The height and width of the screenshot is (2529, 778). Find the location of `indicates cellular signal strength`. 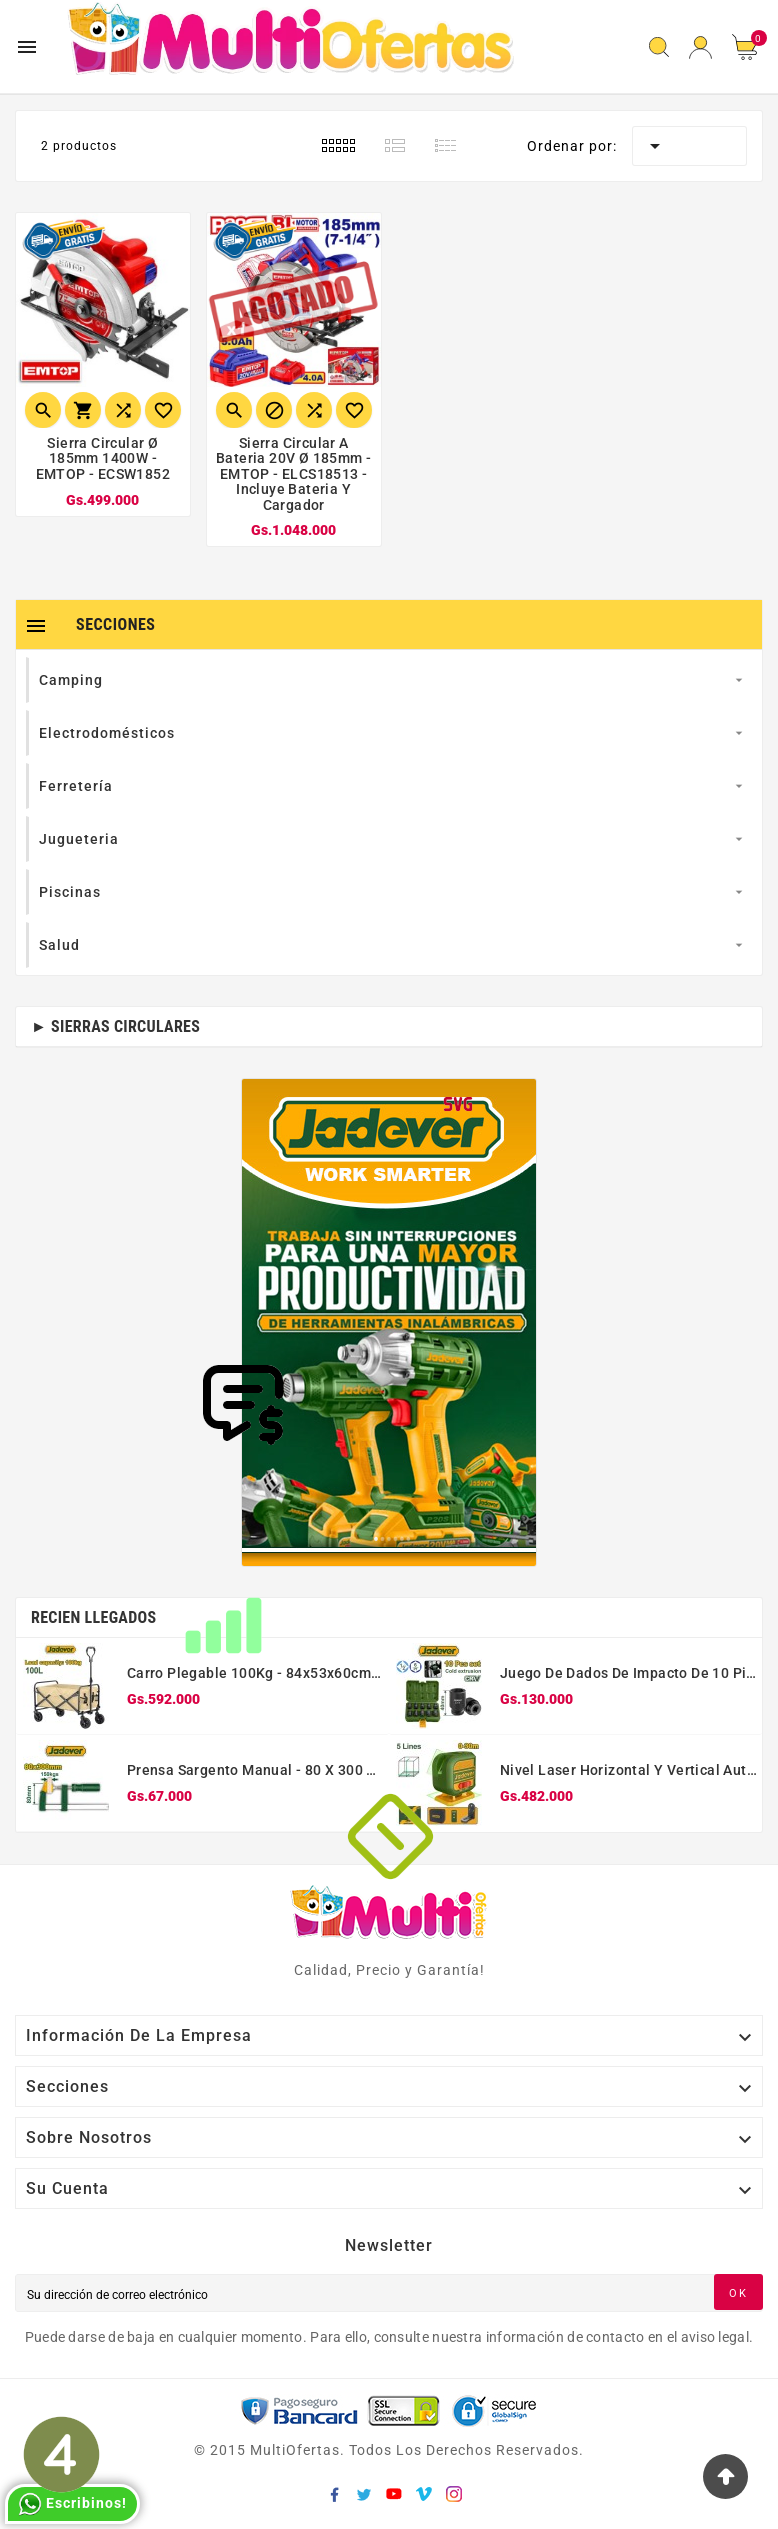

indicates cellular signal strength is located at coordinates (223, 1625).